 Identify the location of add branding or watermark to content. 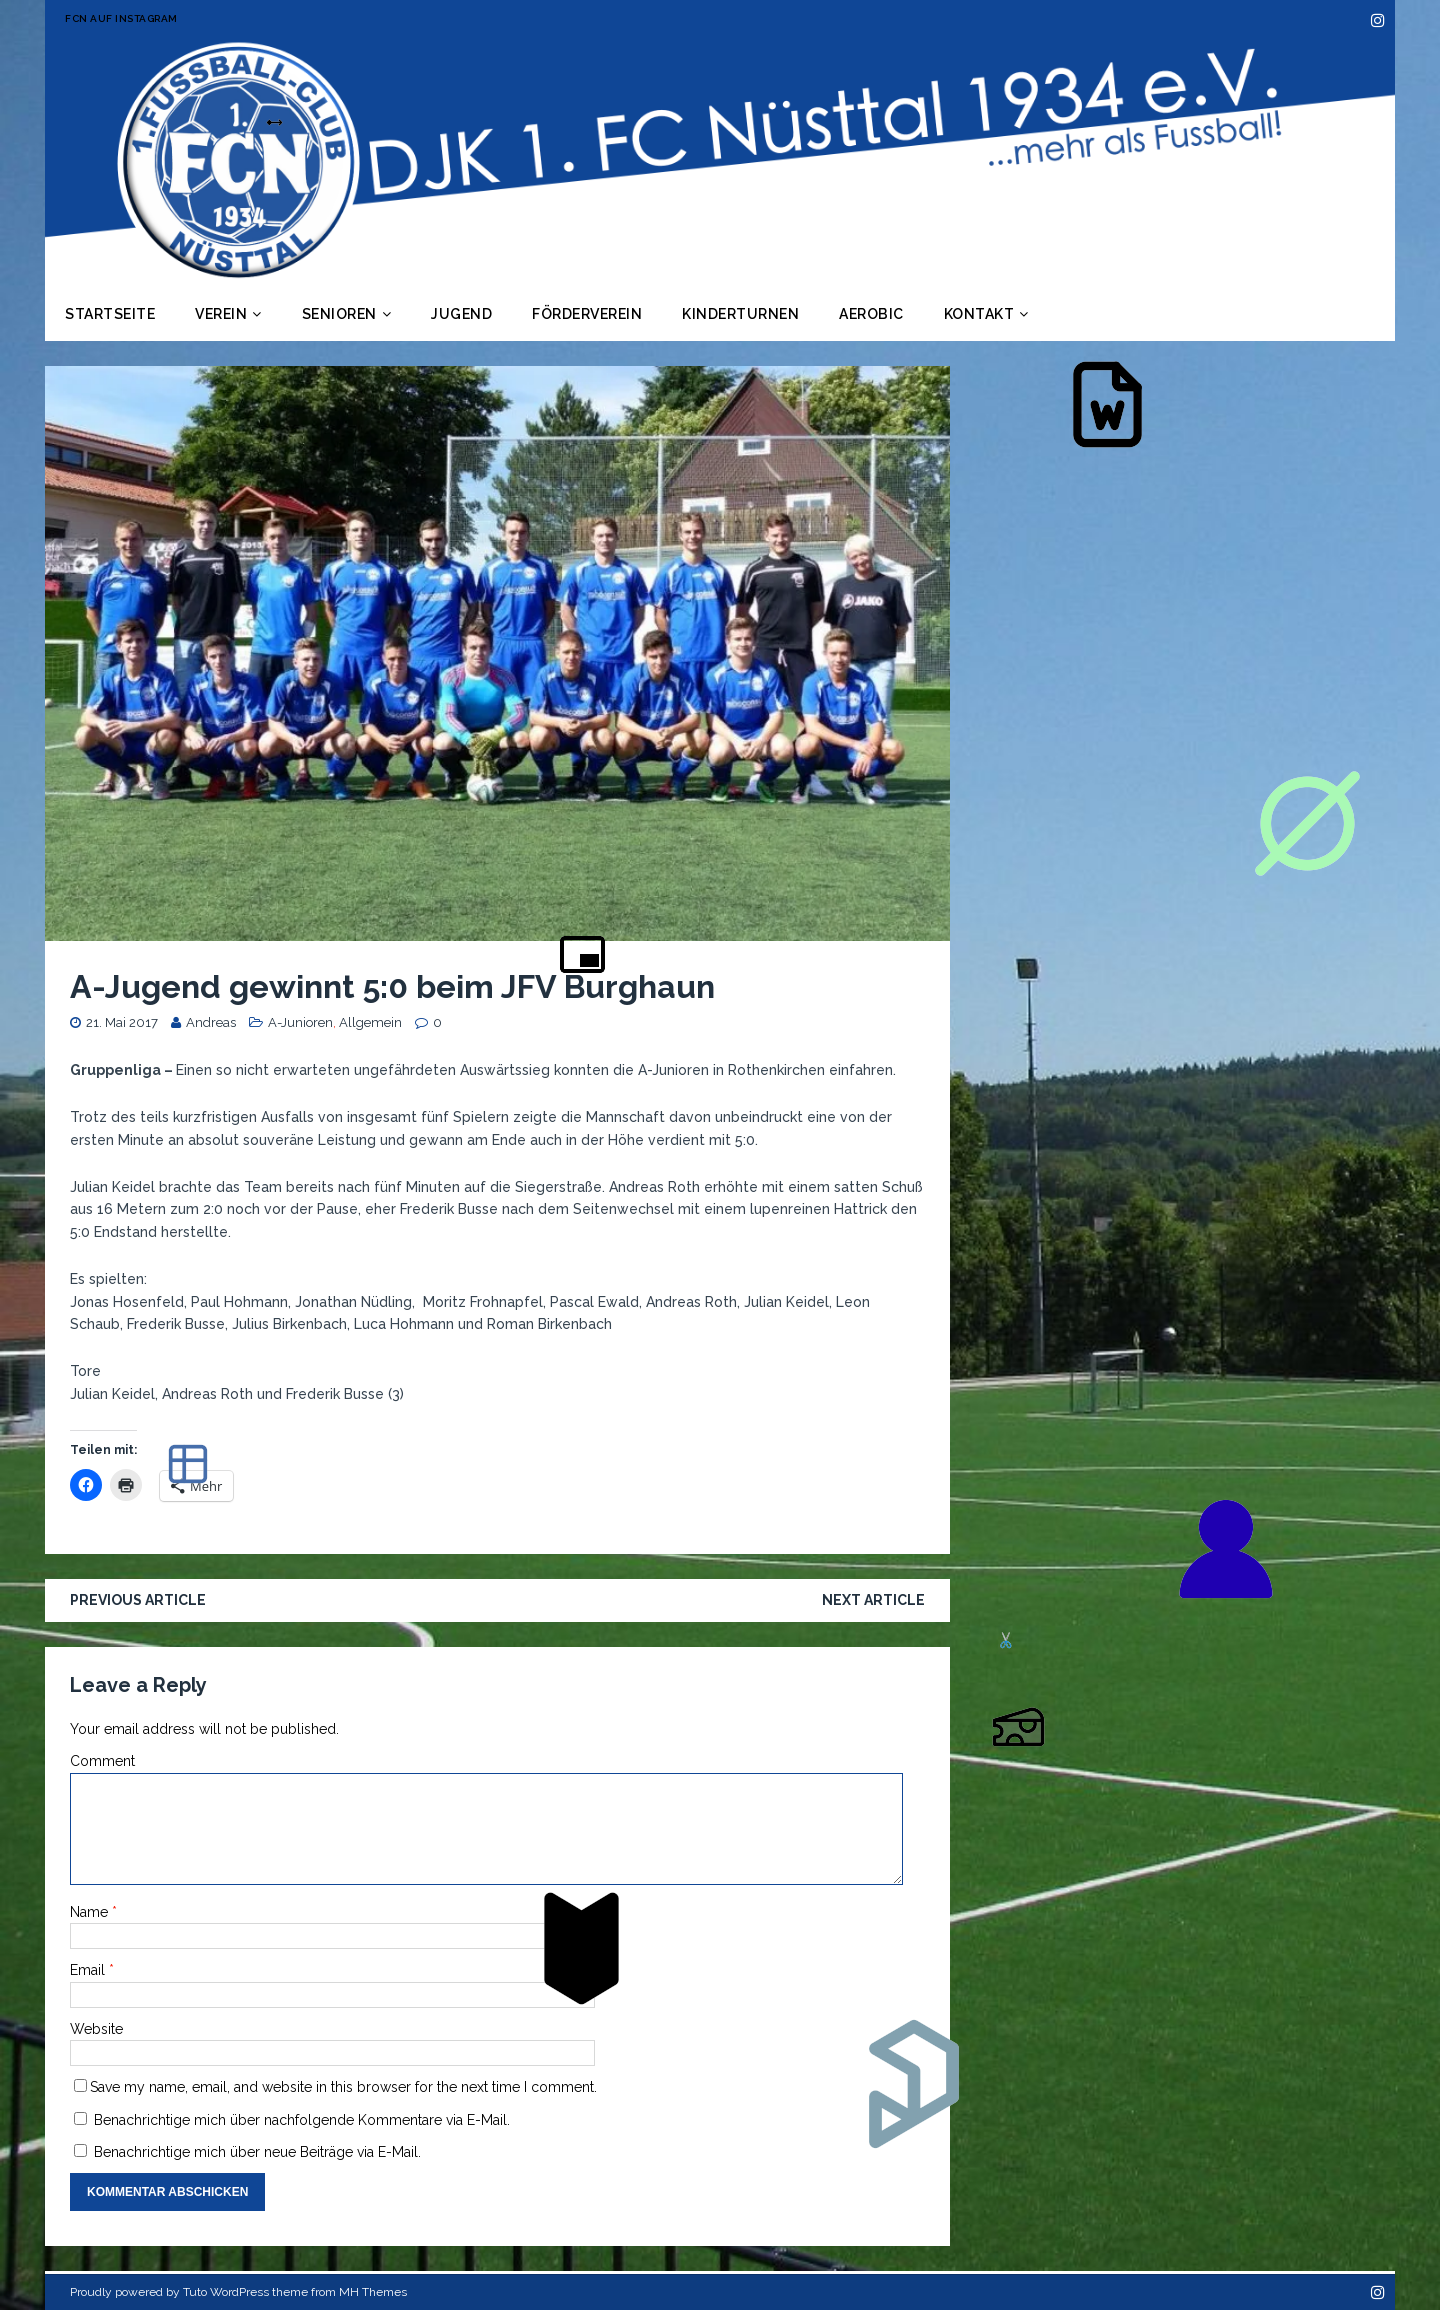
(582, 954).